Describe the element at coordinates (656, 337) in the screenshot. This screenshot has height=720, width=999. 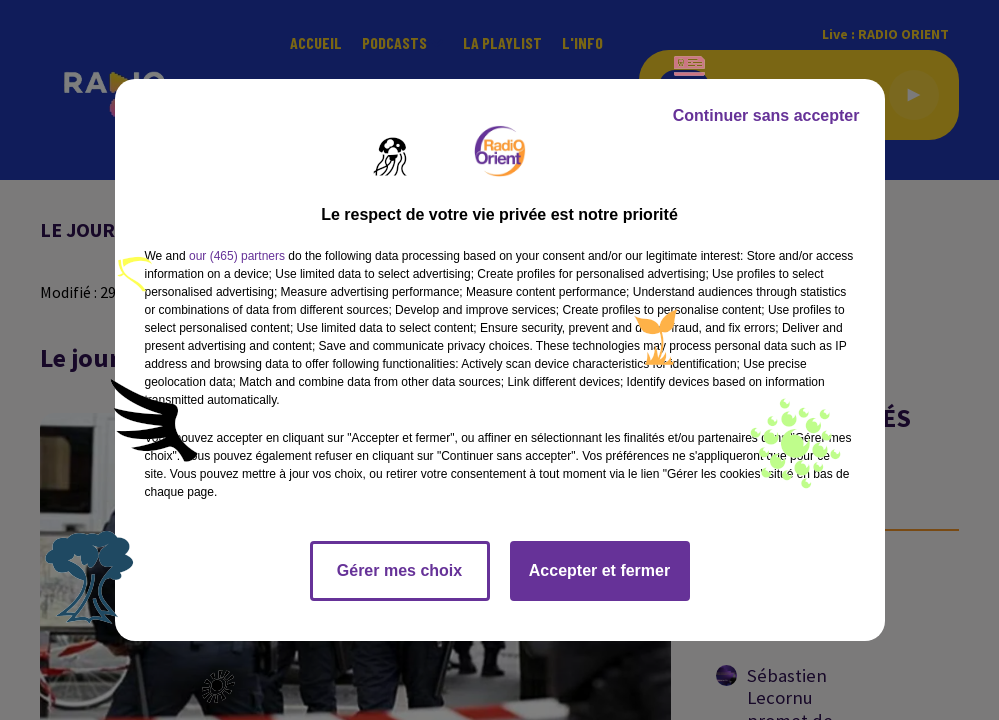
I see `start a new garden or planting activity` at that location.